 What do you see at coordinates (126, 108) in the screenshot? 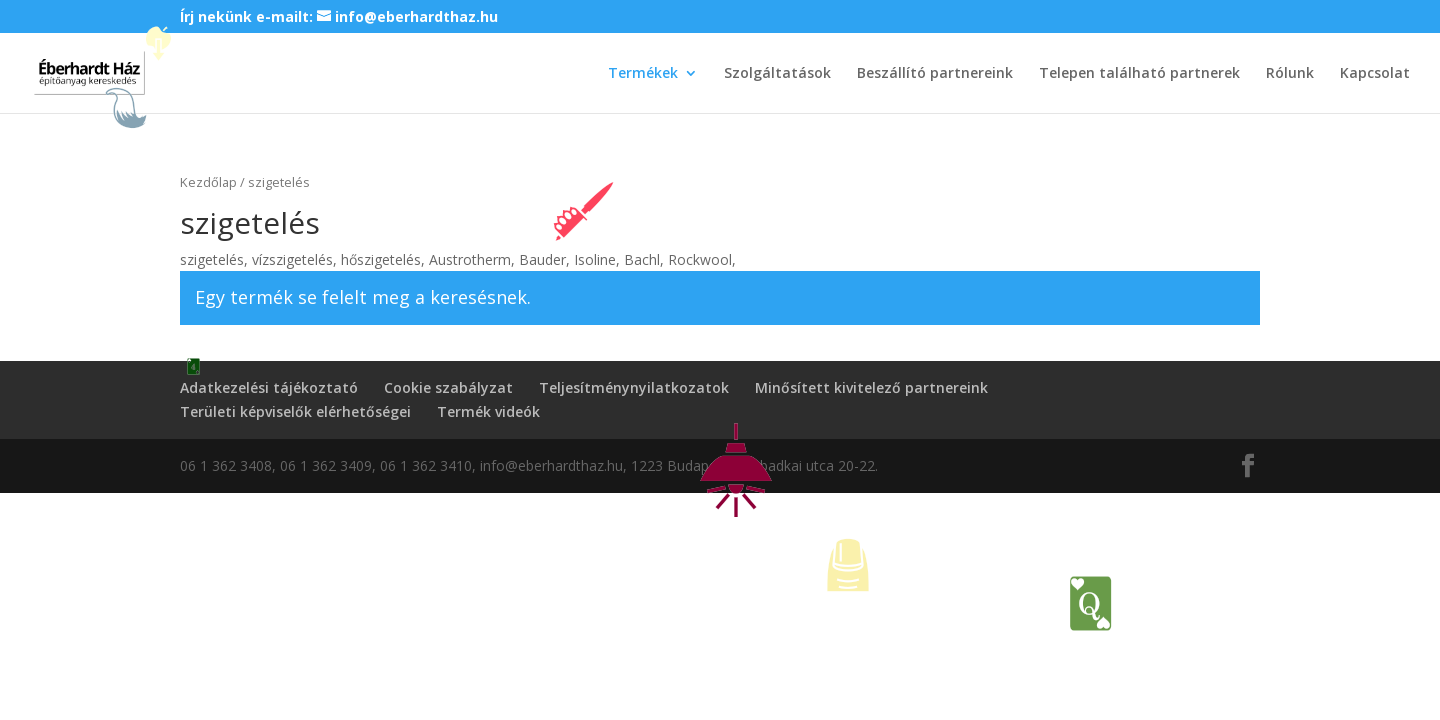
I see `fox or canine character/avatar selection` at bounding box center [126, 108].